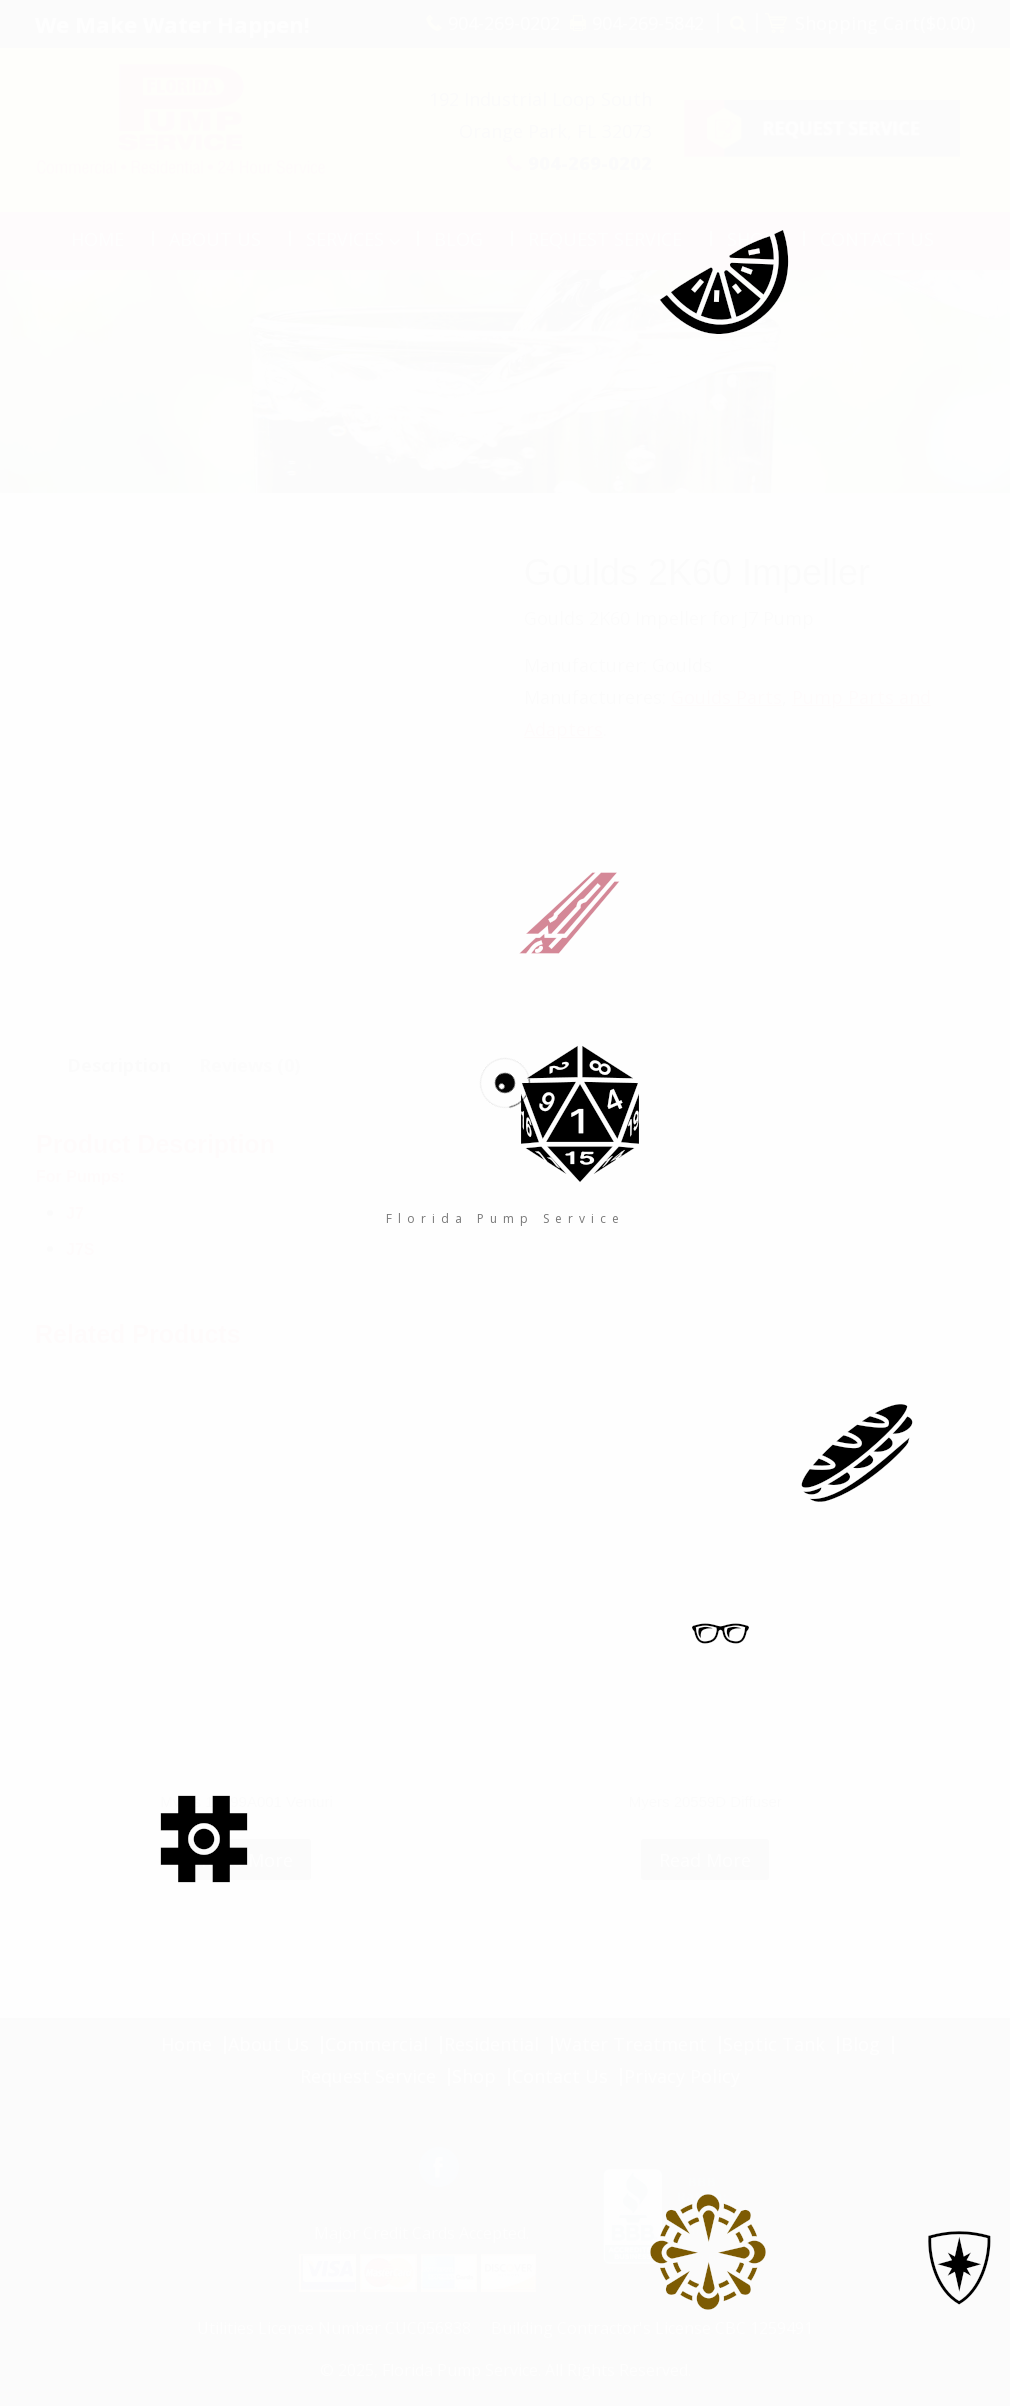 The width and height of the screenshot is (1010, 2406). Describe the element at coordinates (569, 913) in the screenshot. I see `wooden planks or lumber resource in a crafting game` at that location.